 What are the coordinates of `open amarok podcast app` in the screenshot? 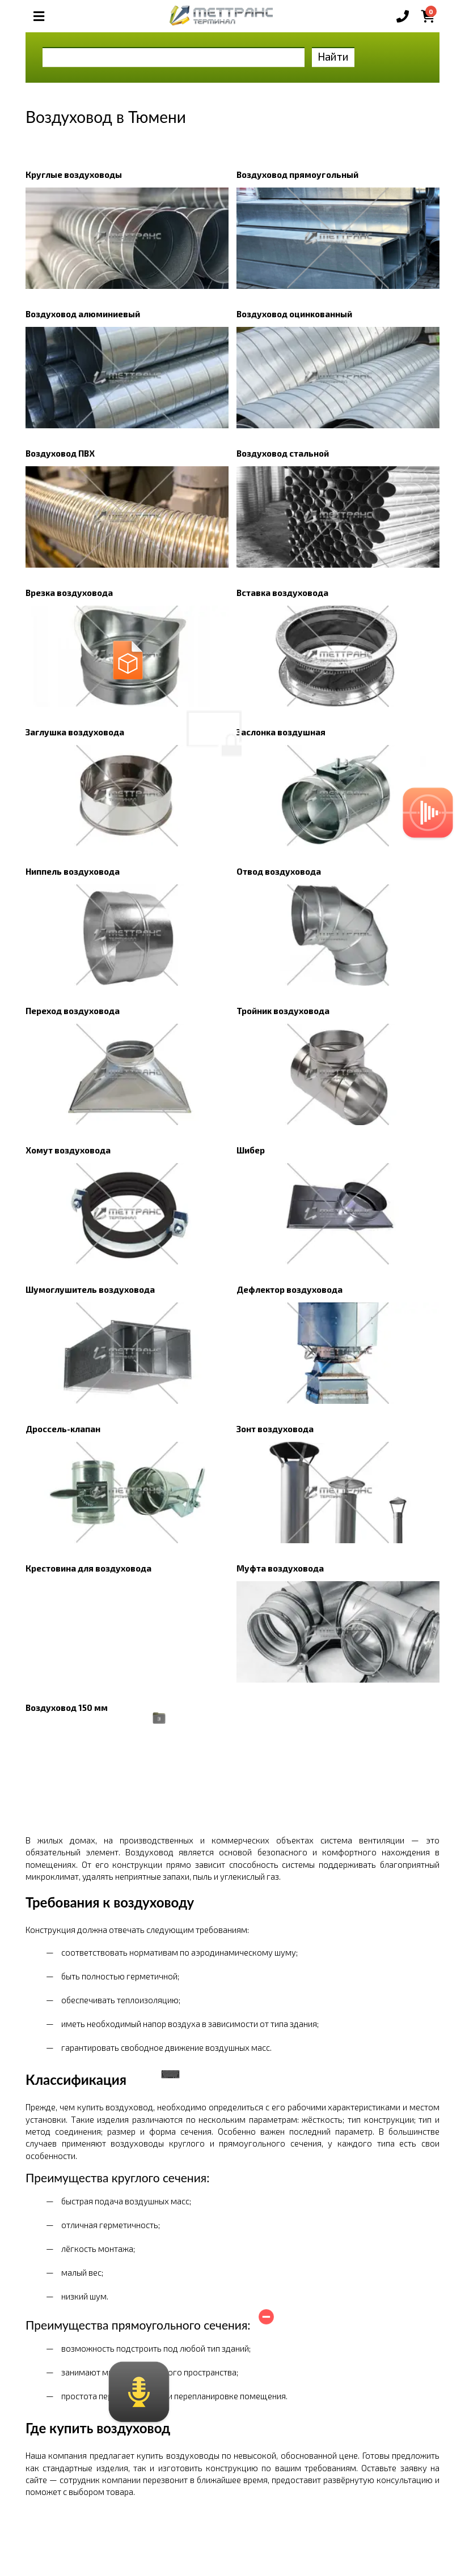 It's located at (139, 2392).